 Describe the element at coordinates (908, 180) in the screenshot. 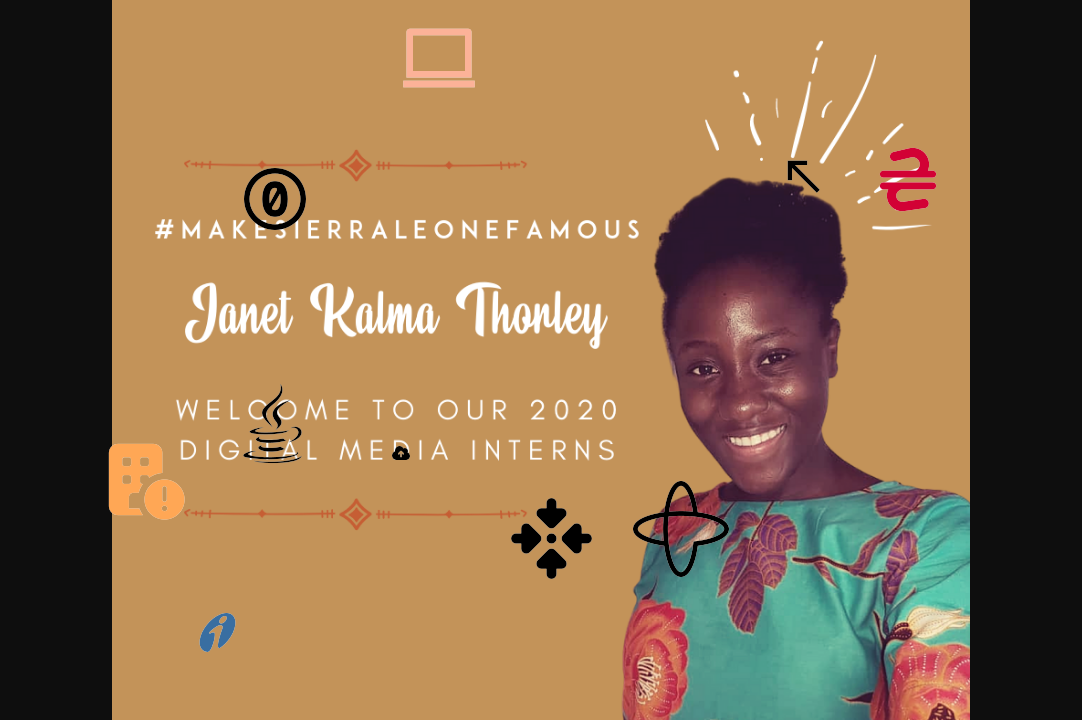

I see `indicates Ukrainian hryvnia currency` at that location.